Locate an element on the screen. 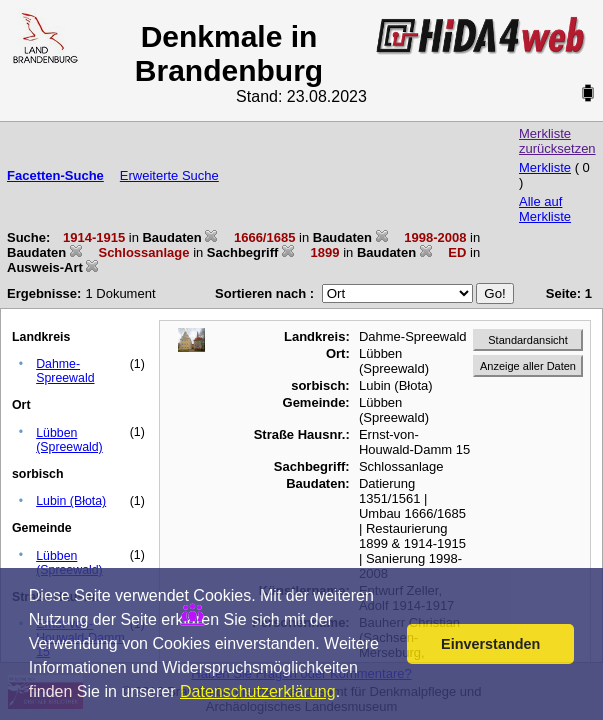 Image resolution: width=603 pixels, height=720 pixels. view team or group members is located at coordinates (192, 614).